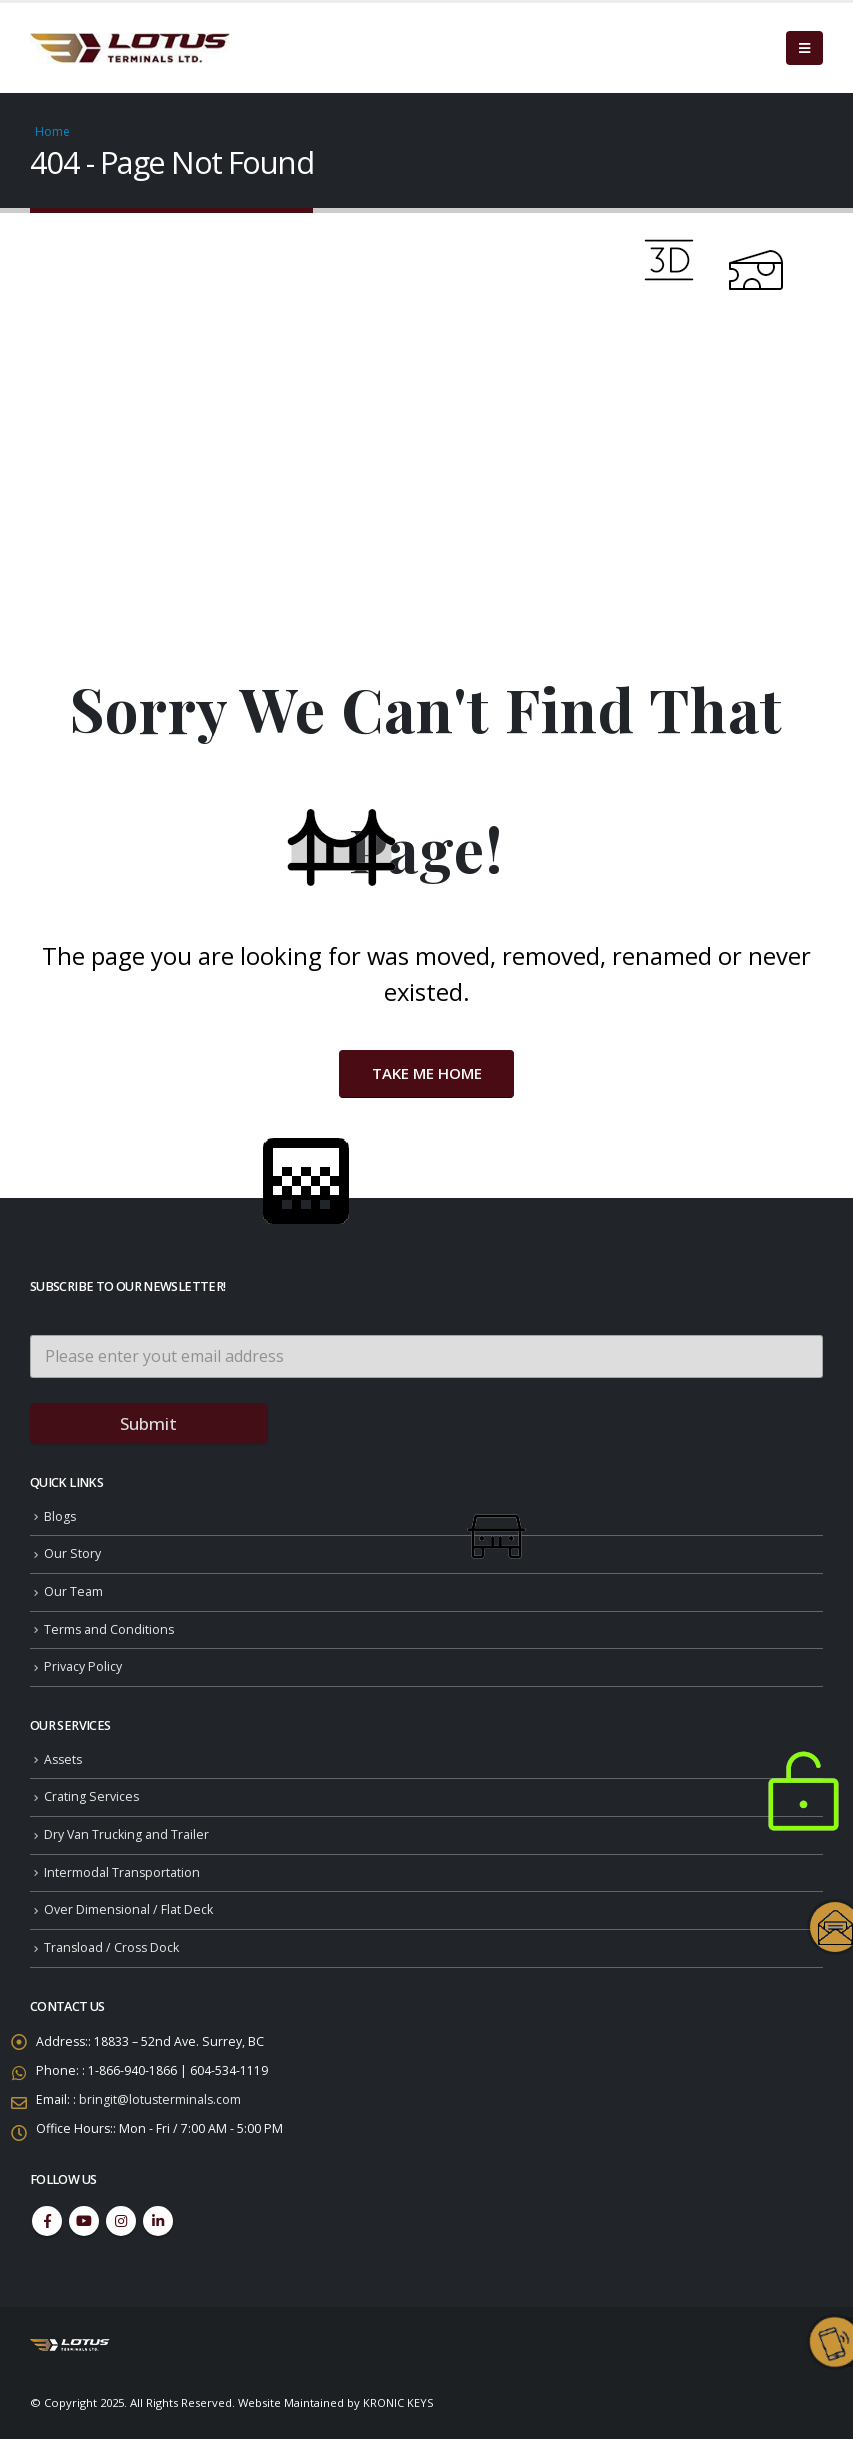 Image resolution: width=853 pixels, height=2439 pixels. I want to click on navigate to bridges or overpasses on a map, so click(341, 847).